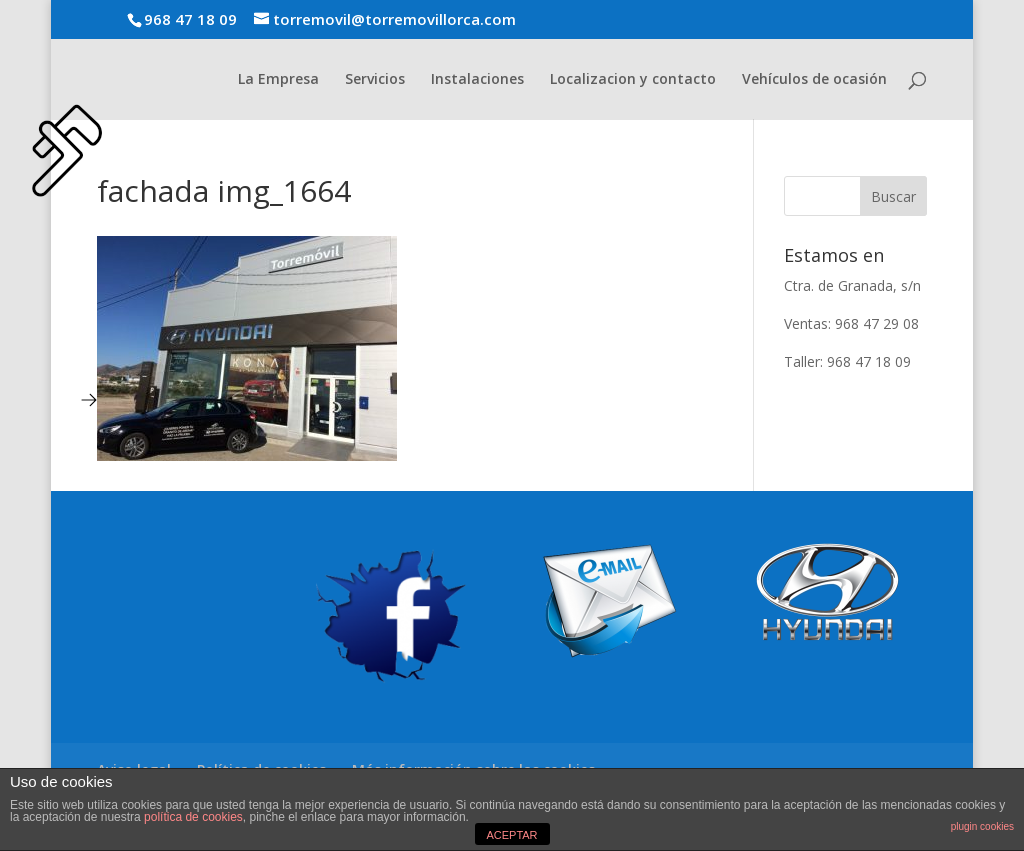 The width and height of the screenshot is (1024, 851). Describe the element at coordinates (89, 400) in the screenshot. I see `navigate to the next item or screen` at that location.